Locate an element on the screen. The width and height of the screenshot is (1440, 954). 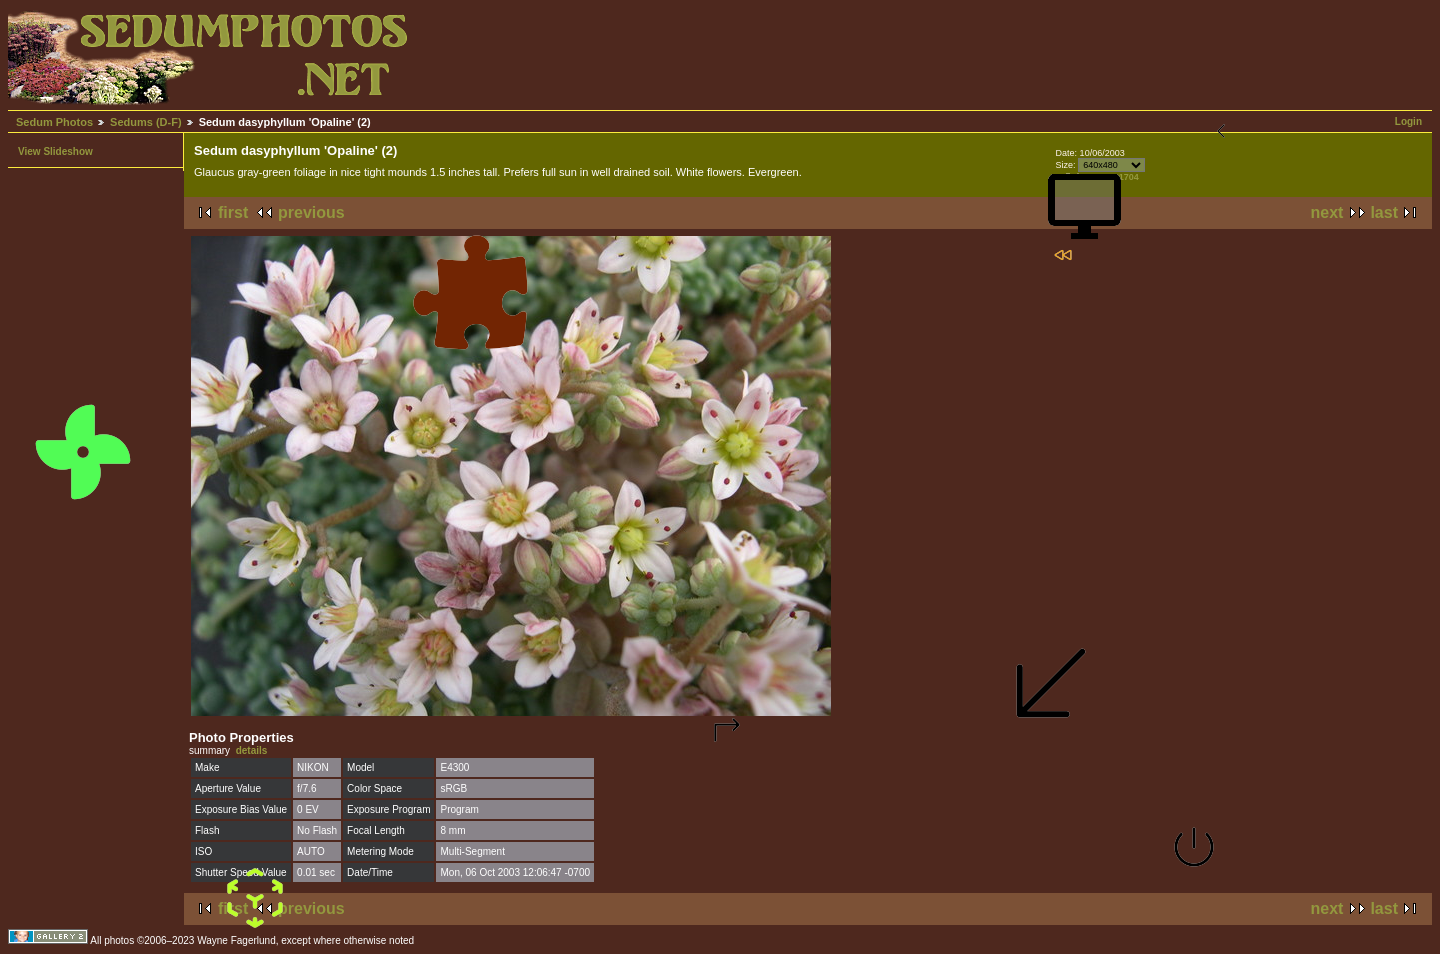
switch to desktop view is located at coordinates (1084, 206).